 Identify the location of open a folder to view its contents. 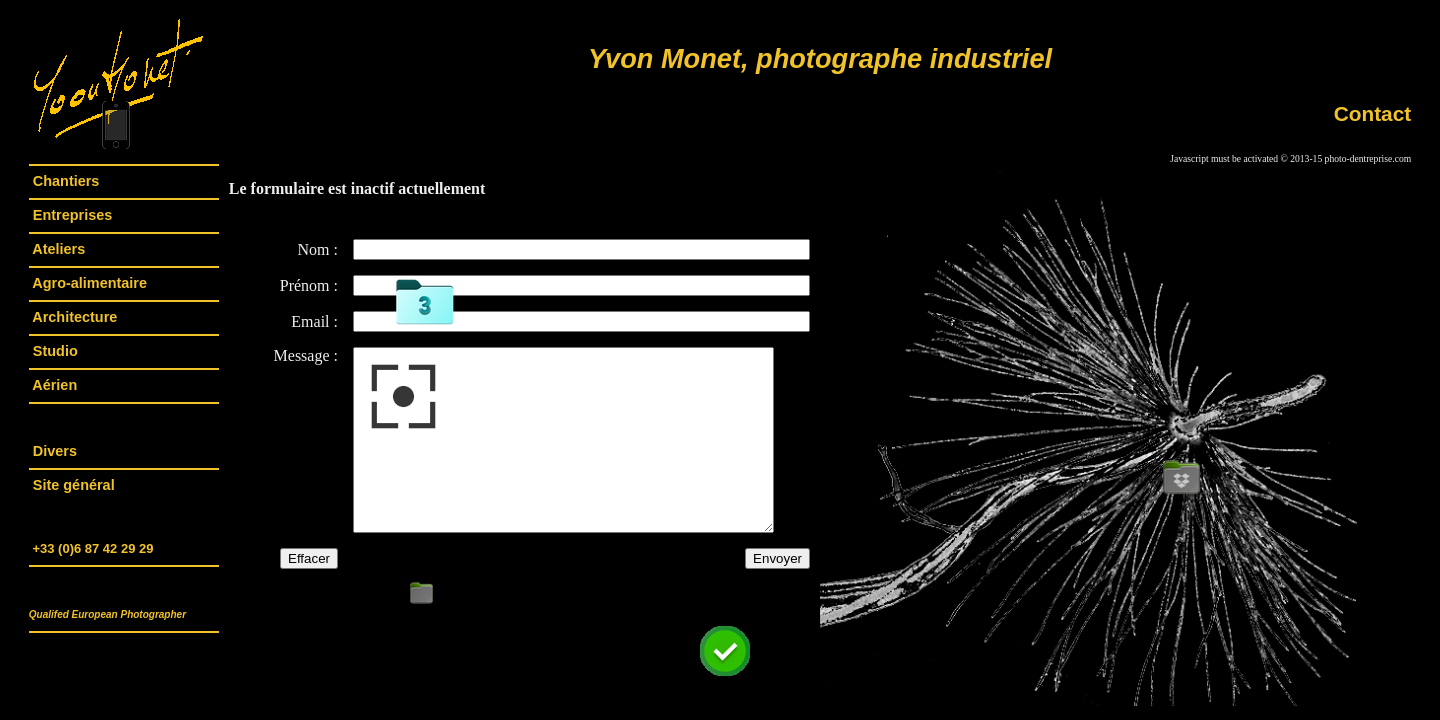
(421, 592).